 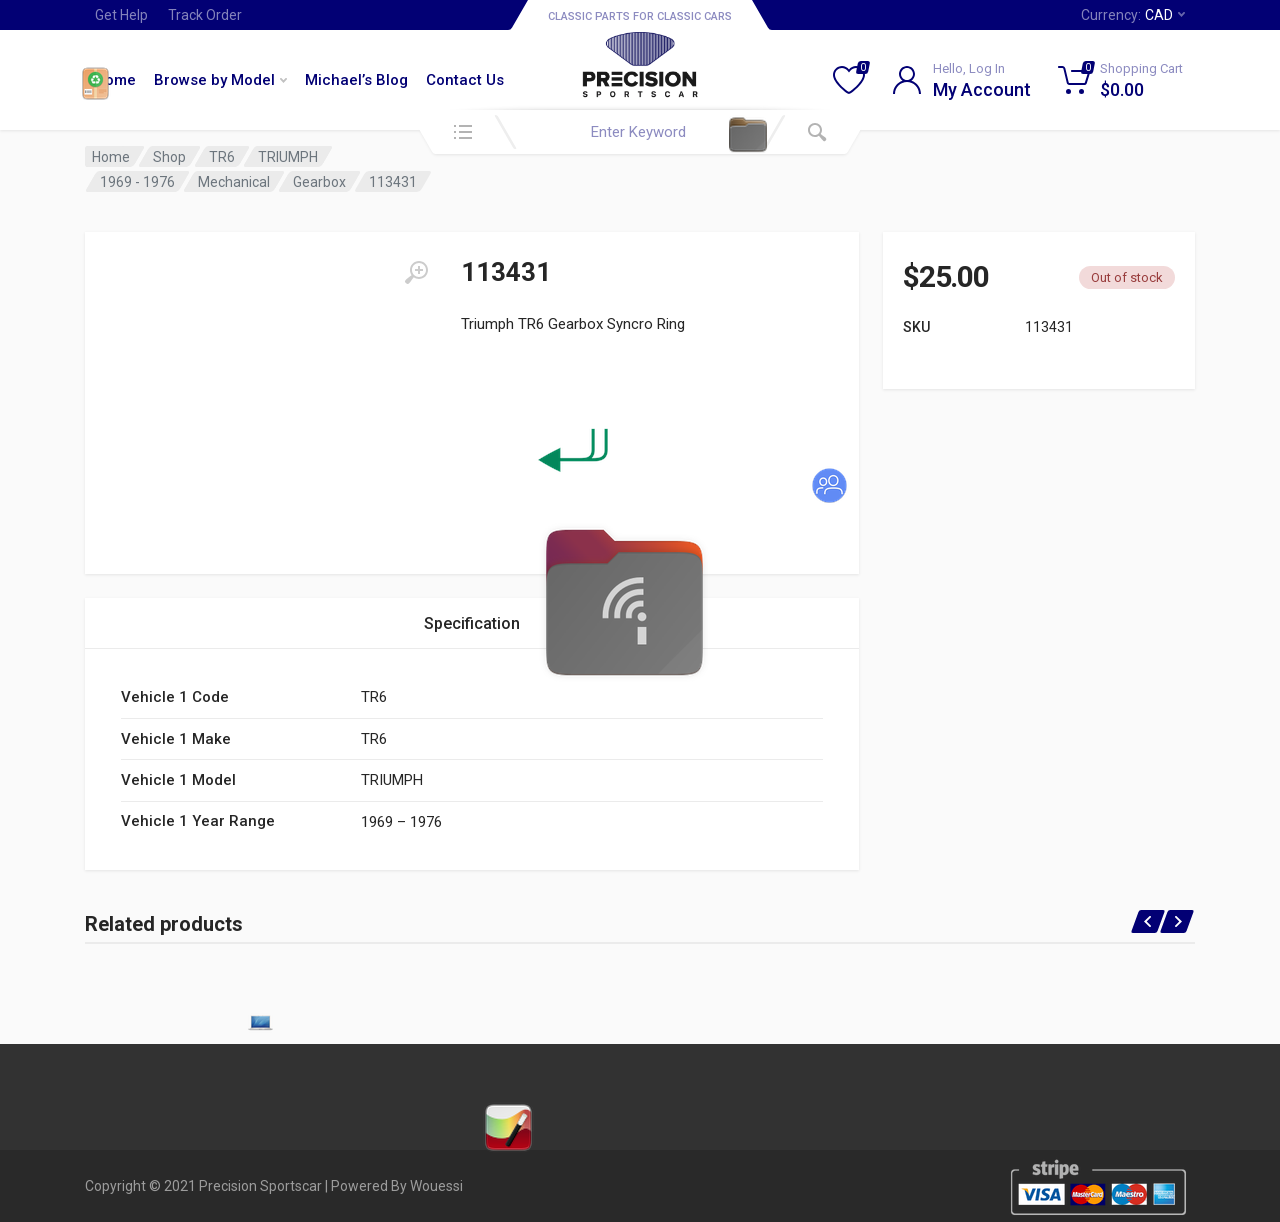 What do you see at coordinates (508, 1127) in the screenshot?
I see `open winetricks application` at bounding box center [508, 1127].